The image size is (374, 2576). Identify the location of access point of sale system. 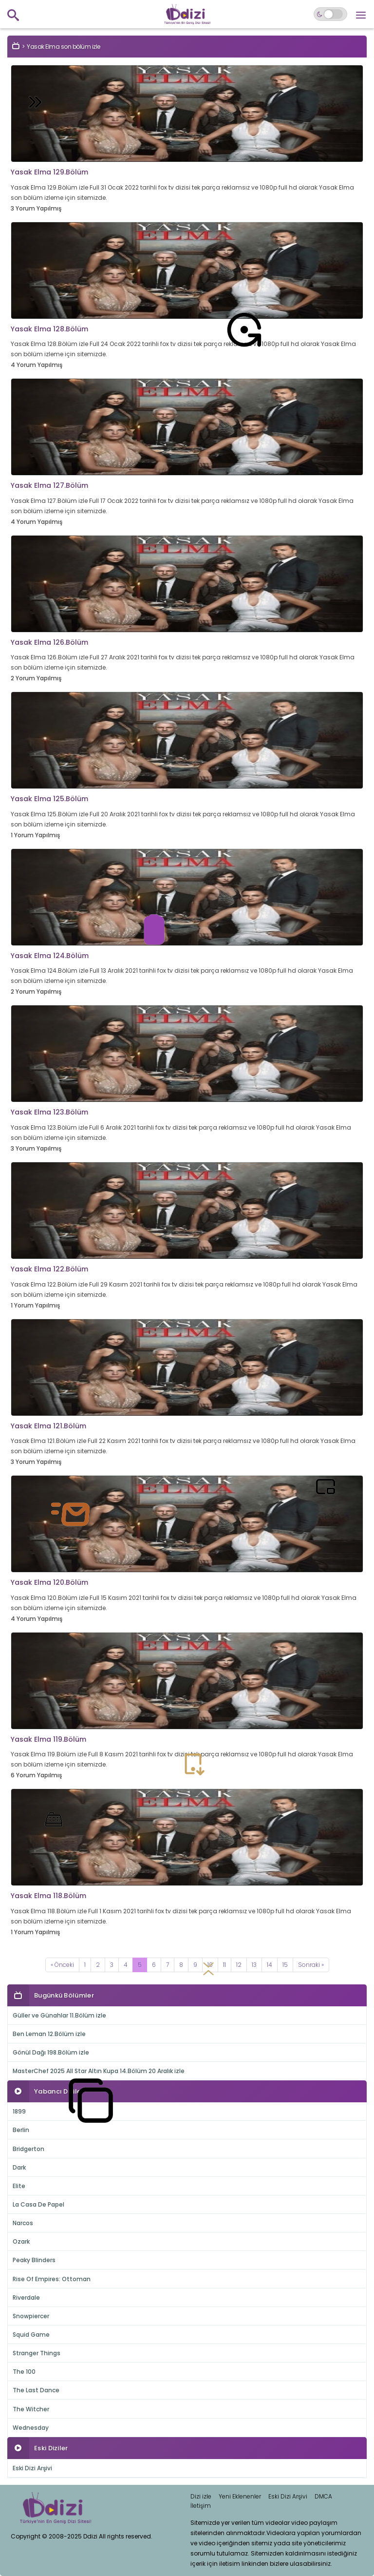
(54, 1820).